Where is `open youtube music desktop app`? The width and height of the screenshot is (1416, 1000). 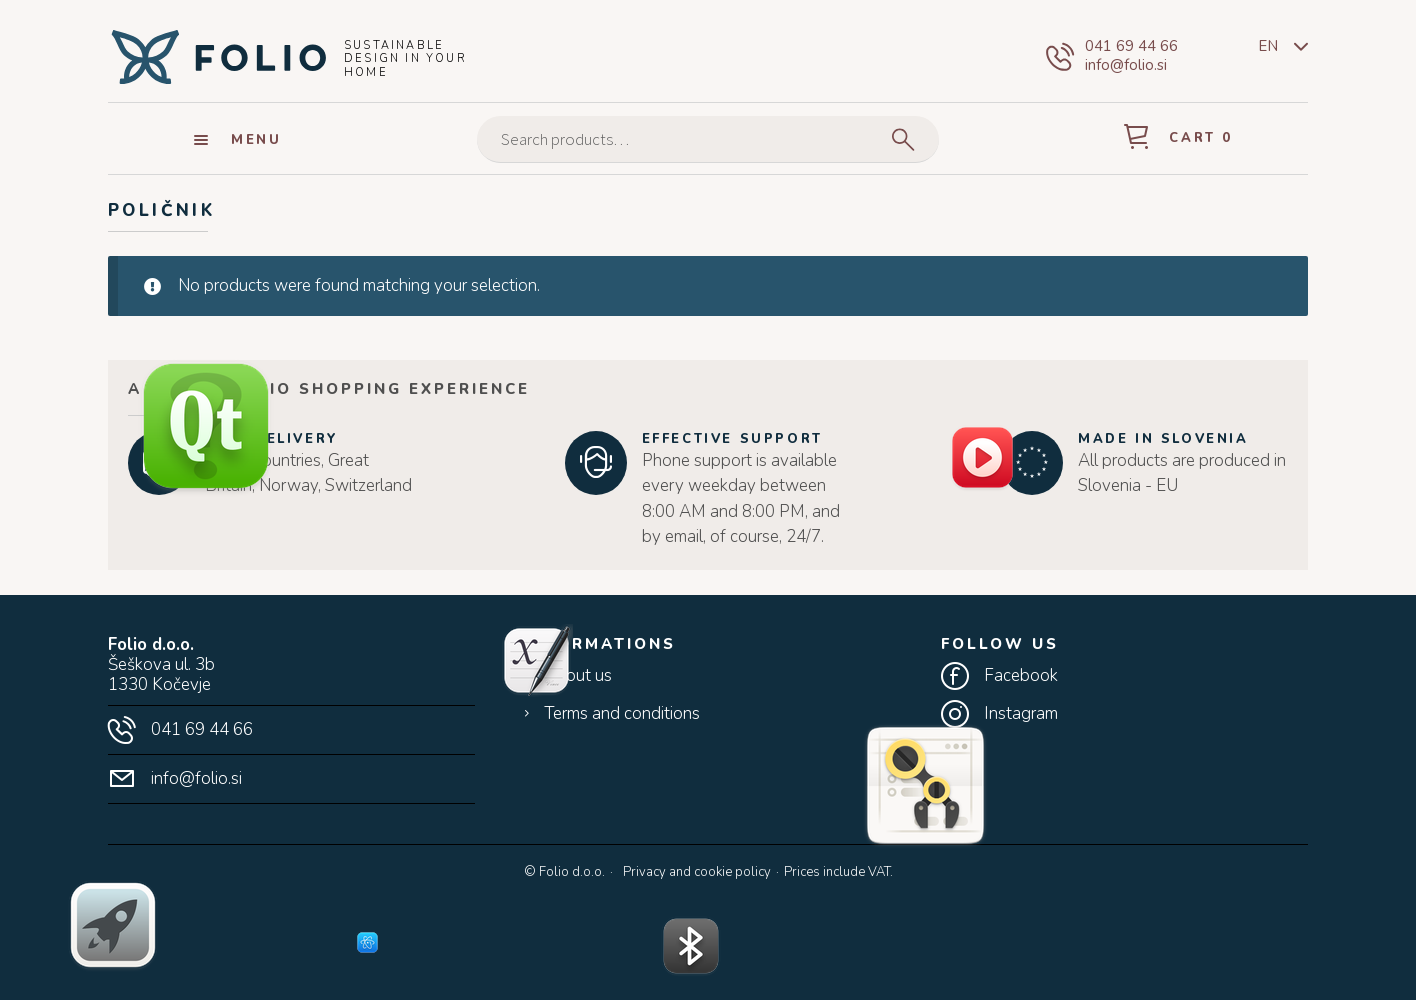
open youtube music desktop app is located at coordinates (982, 457).